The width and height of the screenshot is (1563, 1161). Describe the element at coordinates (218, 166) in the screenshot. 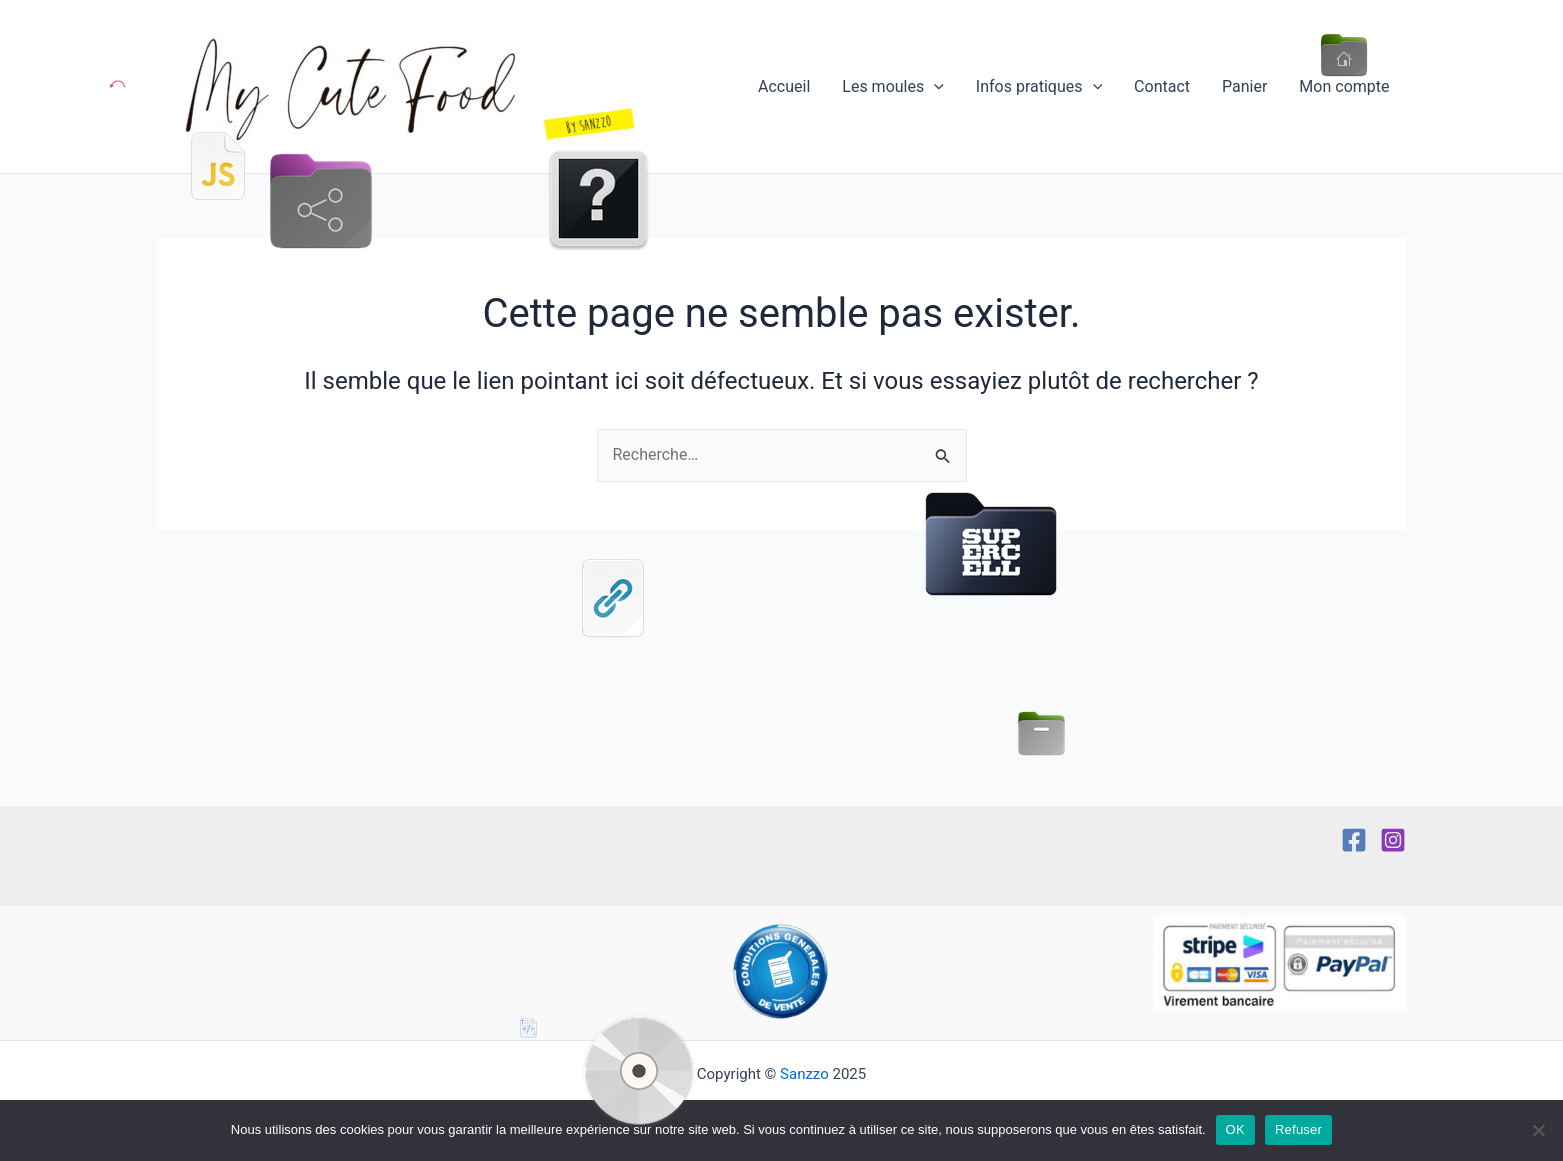

I see `javascript source code file` at that location.